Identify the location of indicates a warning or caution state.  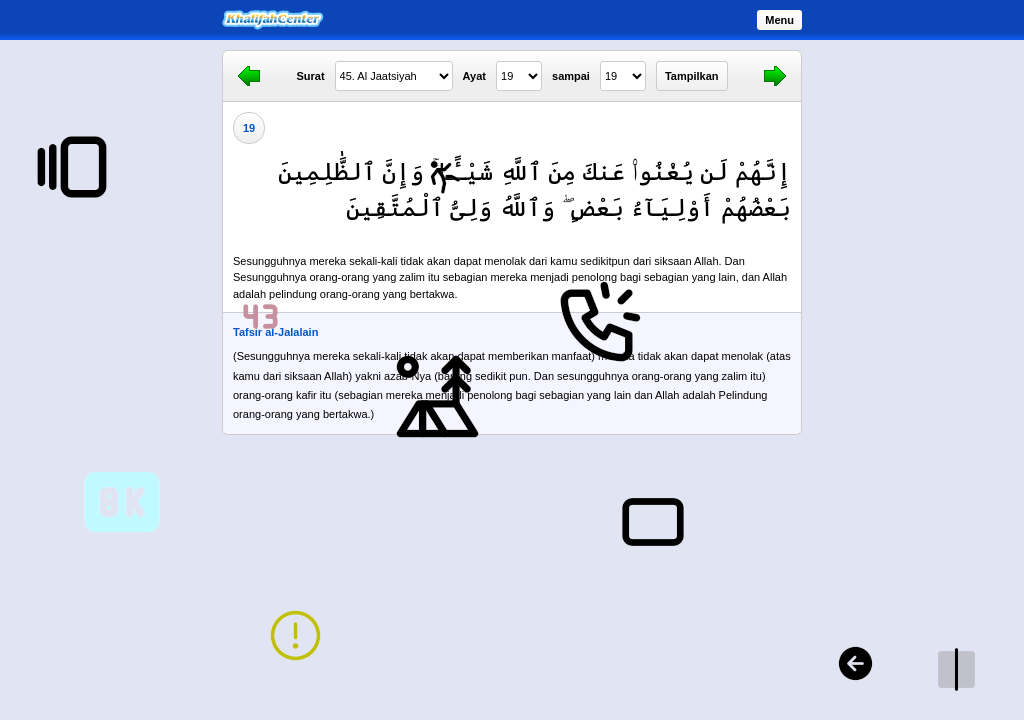
(295, 635).